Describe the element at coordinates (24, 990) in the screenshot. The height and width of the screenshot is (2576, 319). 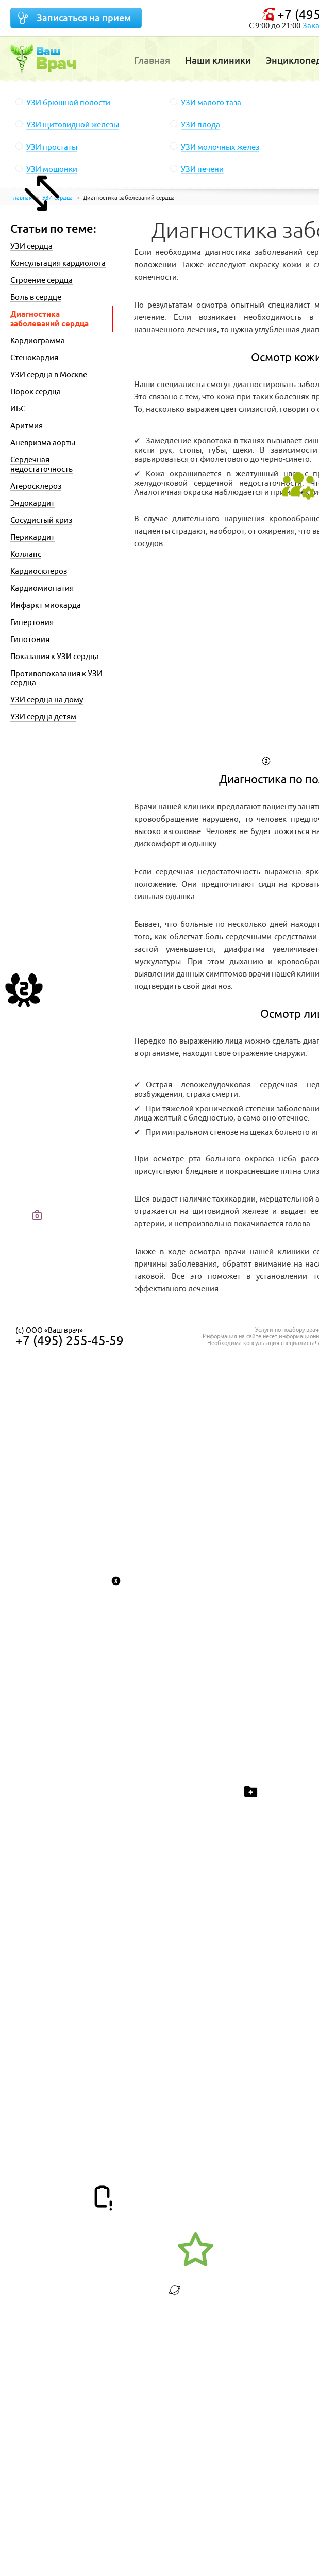
I see `view achievements or awards` at that location.